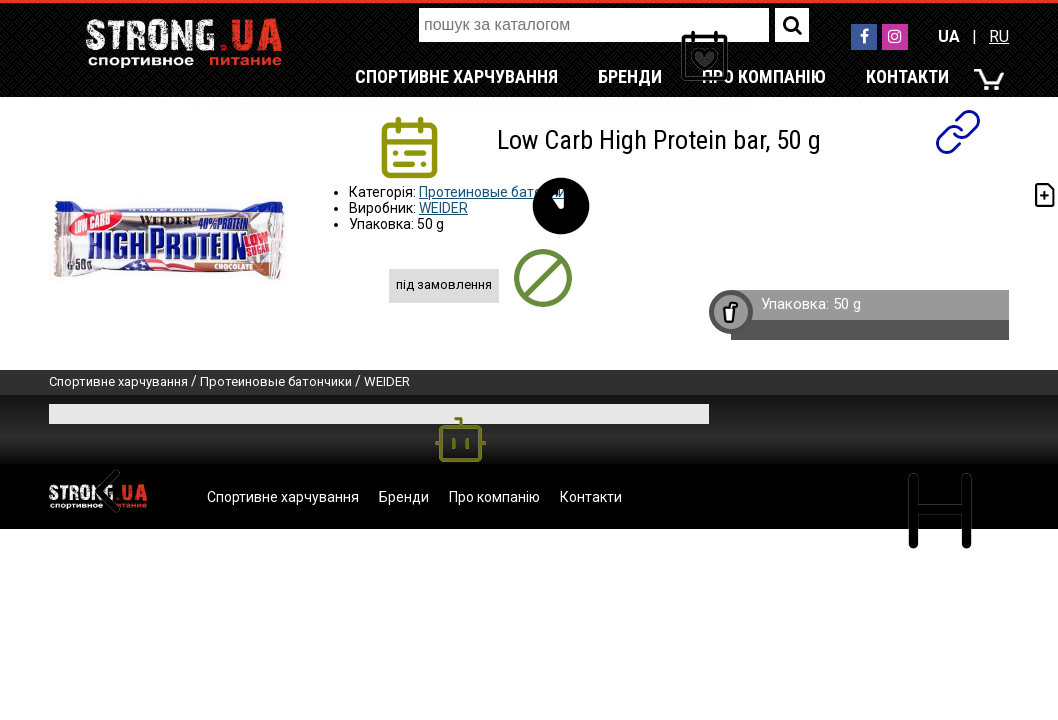  Describe the element at coordinates (1044, 195) in the screenshot. I see `add a new file` at that location.